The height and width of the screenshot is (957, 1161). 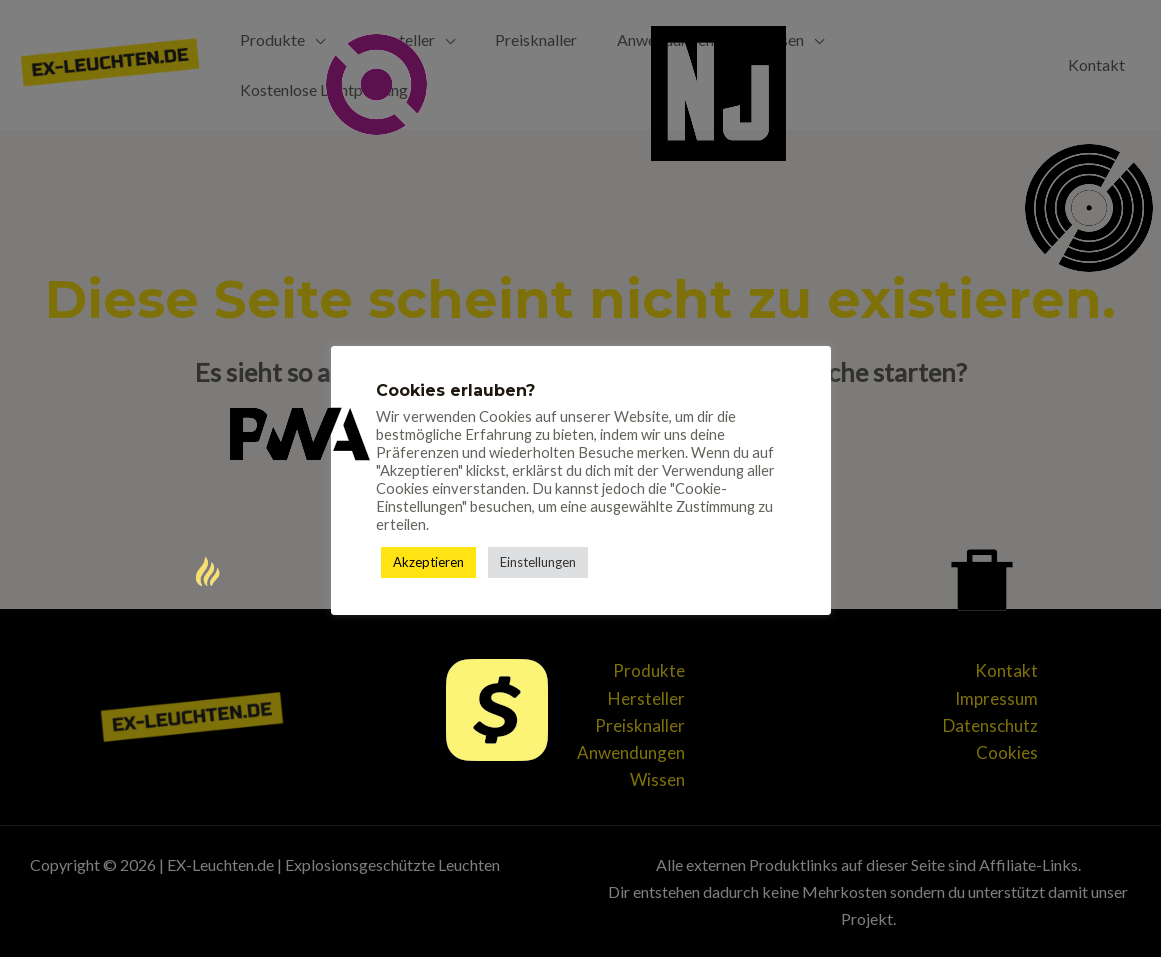 I want to click on open Cash App, so click(x=497, y=710).